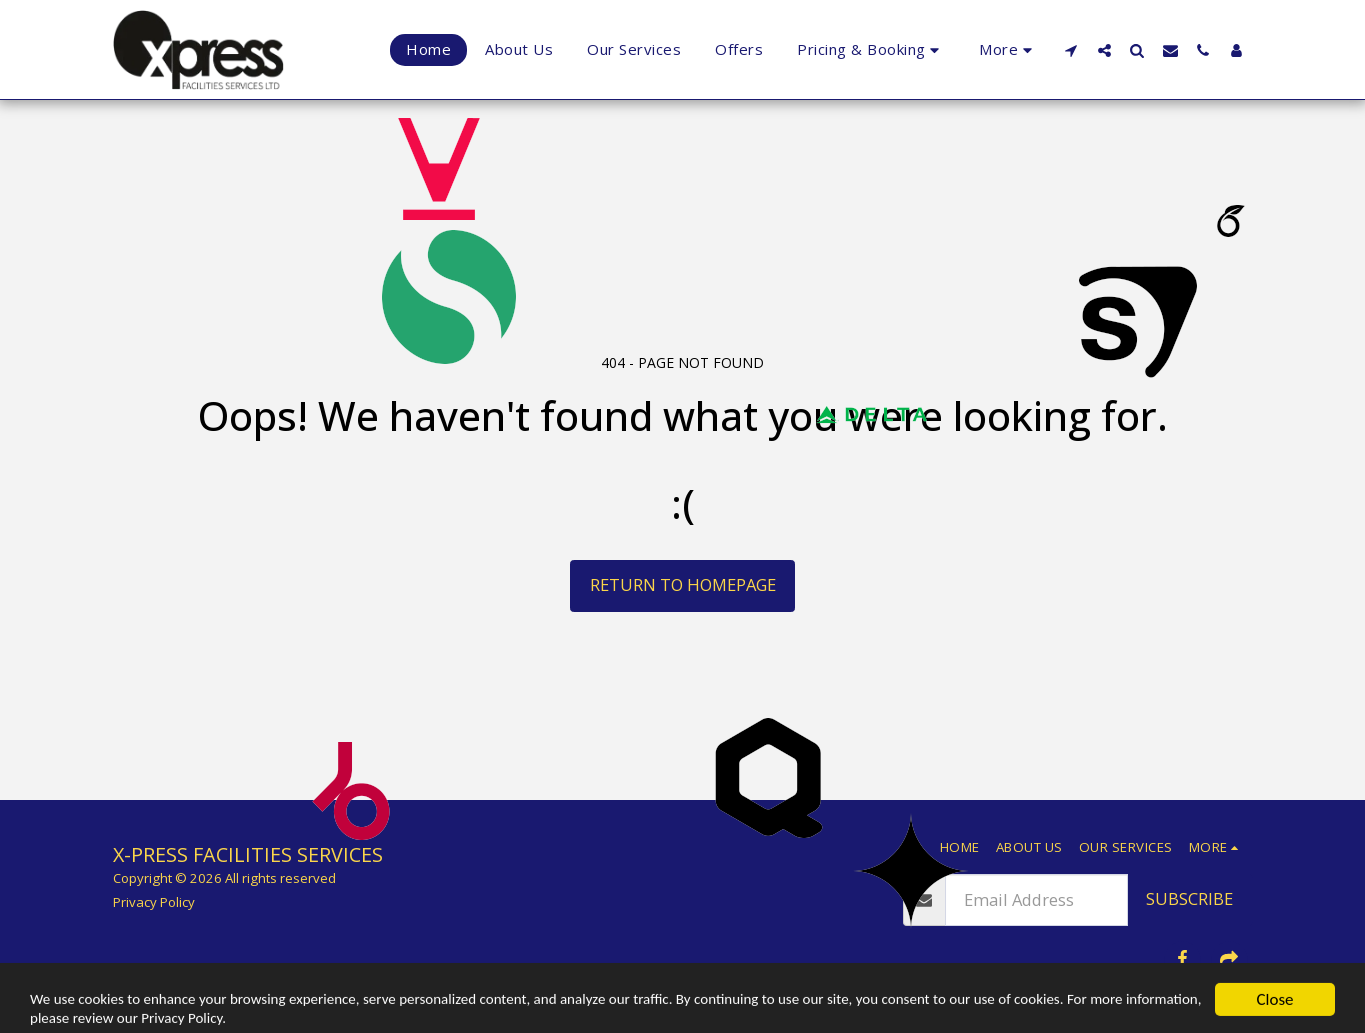 The width and height of the screenshot is (1365, 1033). Describe the element at coordinates (1138, 322) in the screenshot. I see `source engine logo` at that location.